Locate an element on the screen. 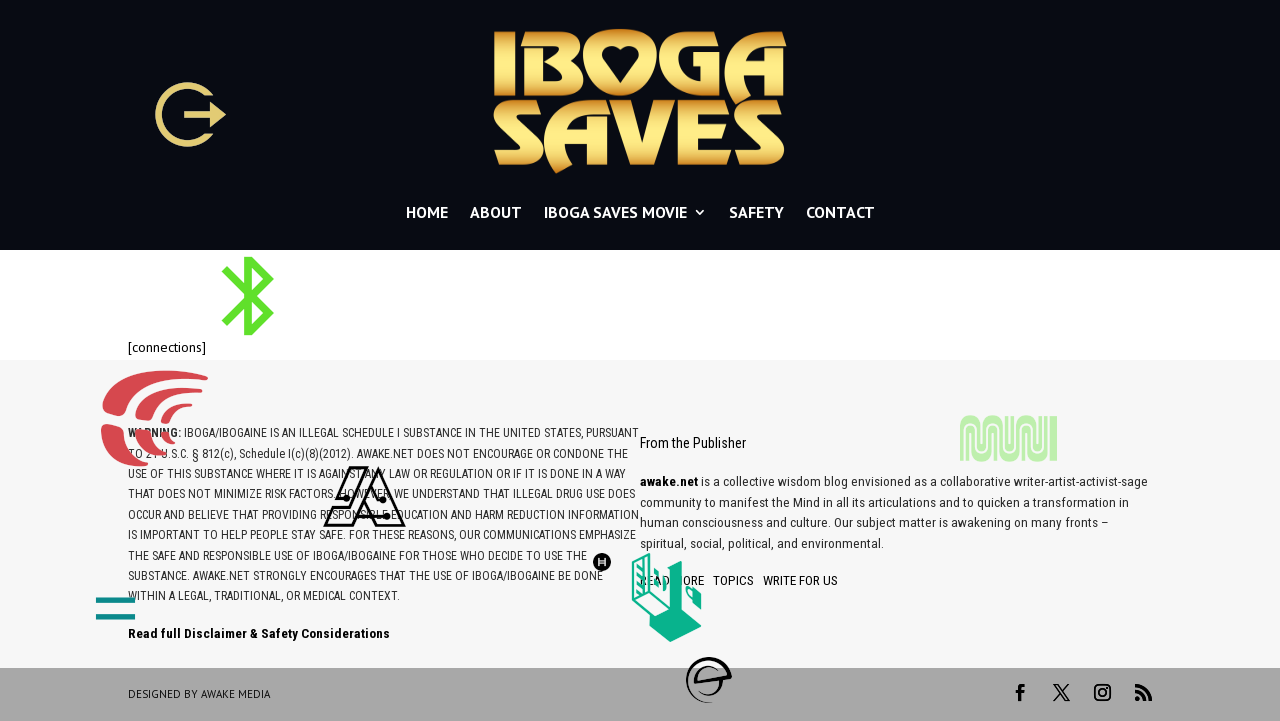  toggle bluetooth connectivity is located at coordinates (248, 296).